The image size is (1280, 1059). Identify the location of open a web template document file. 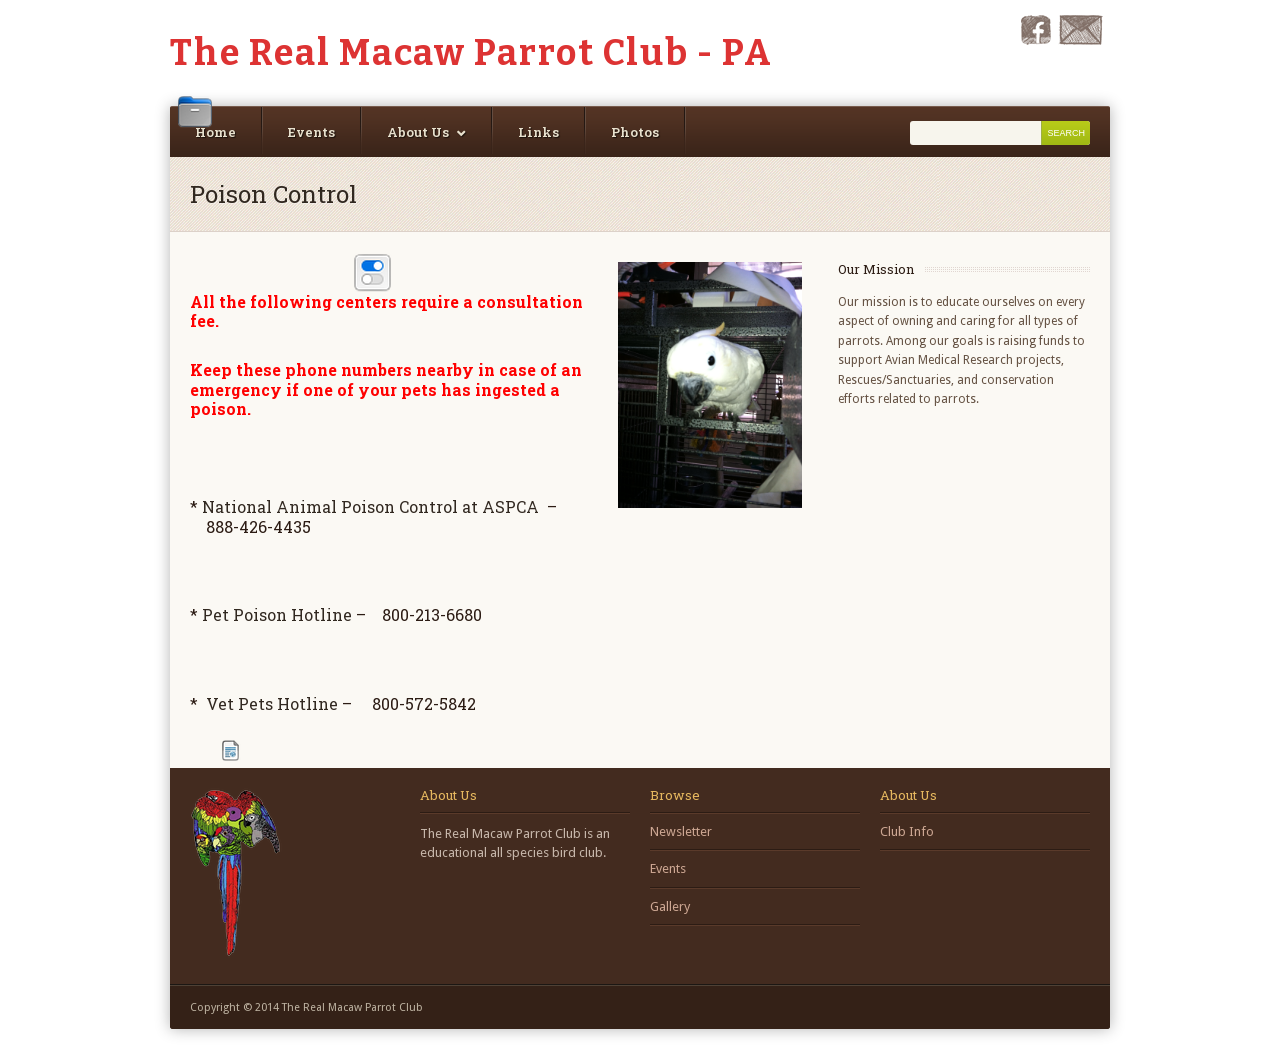
(230, 750).